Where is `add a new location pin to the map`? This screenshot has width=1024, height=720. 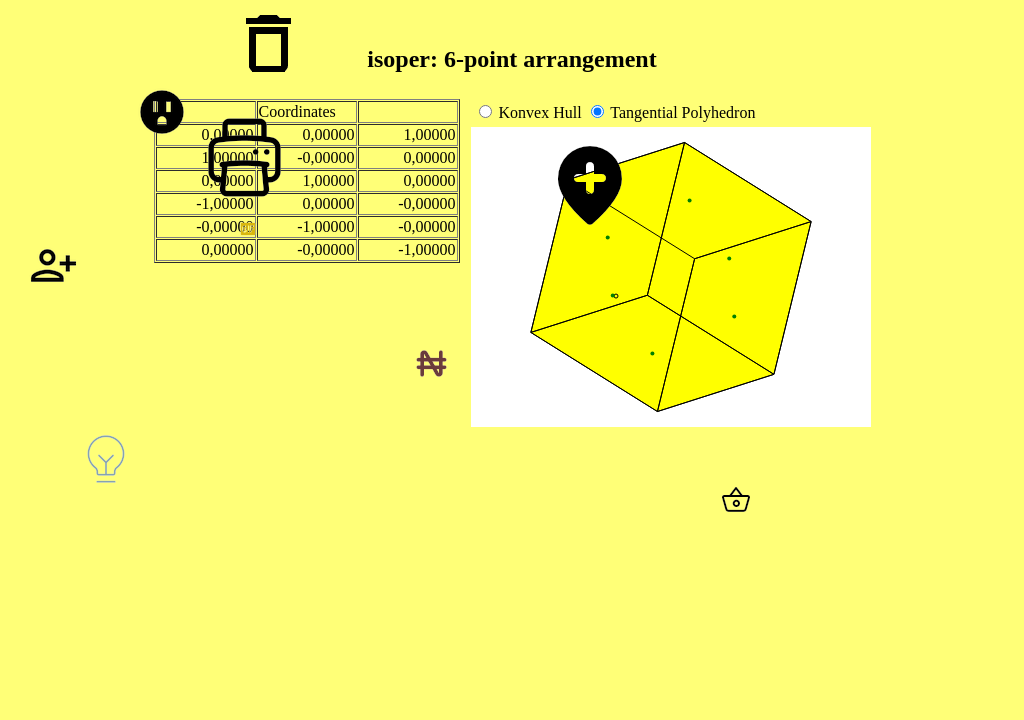
add a new location pin to the map is located at coordinates (590, 186).